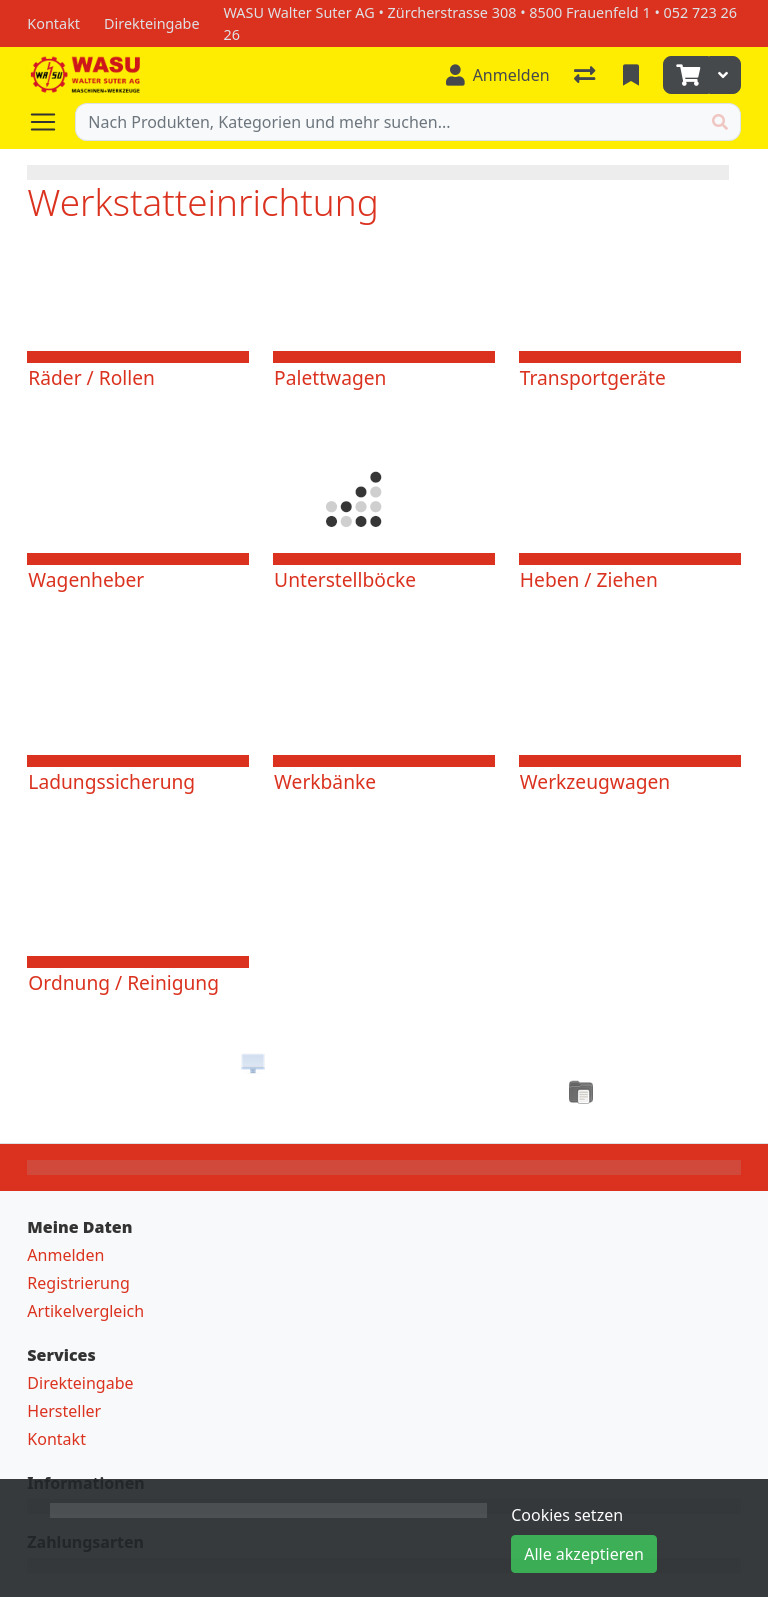 This screenshot has height=1597, width=768. Describe the element at coordinates (253, 1063) in the screenshot. I see `indicates a blue iMac device in your system` at that location.